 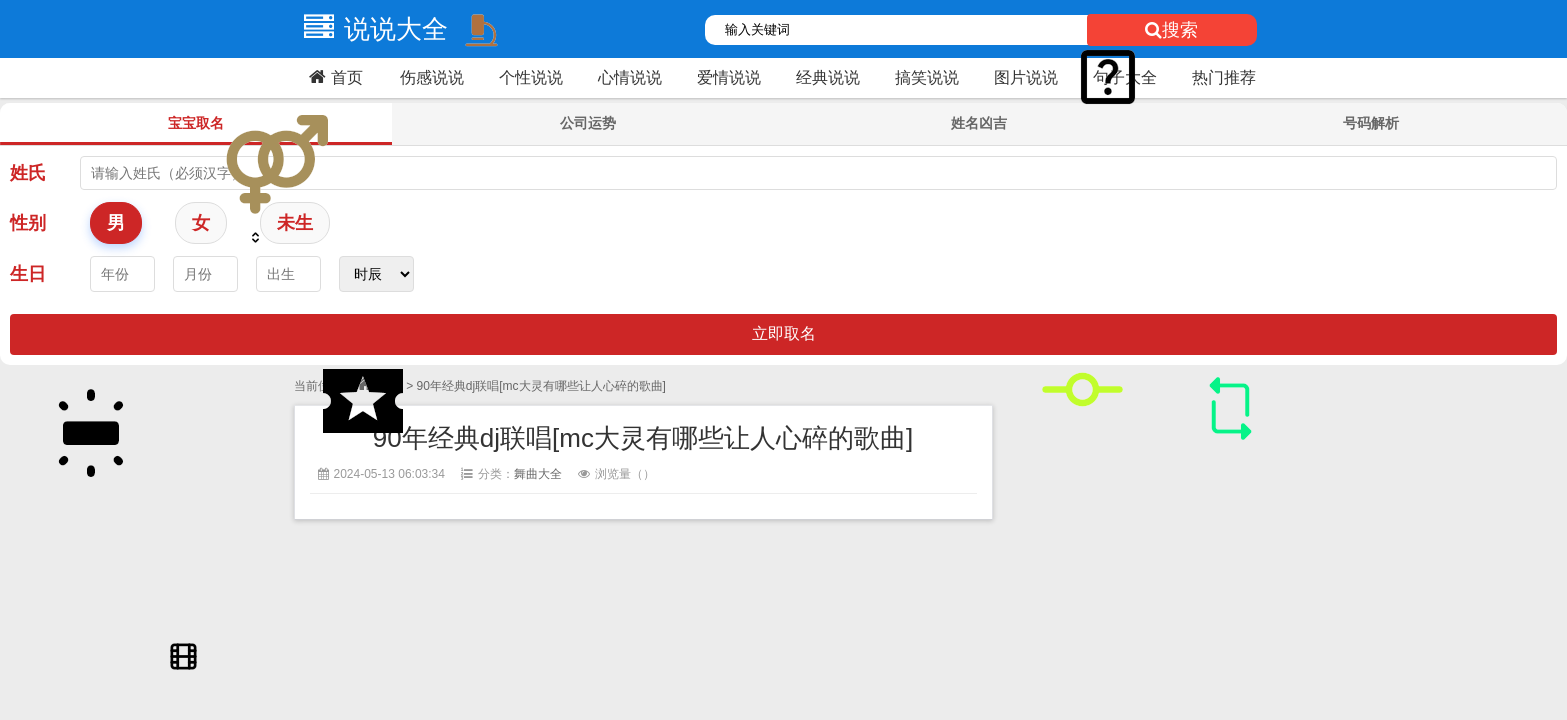 What do you see at coordinates (1230, 408) in the screenshot?
I see `rotate device orientation` at bounding box center [1230, 408].